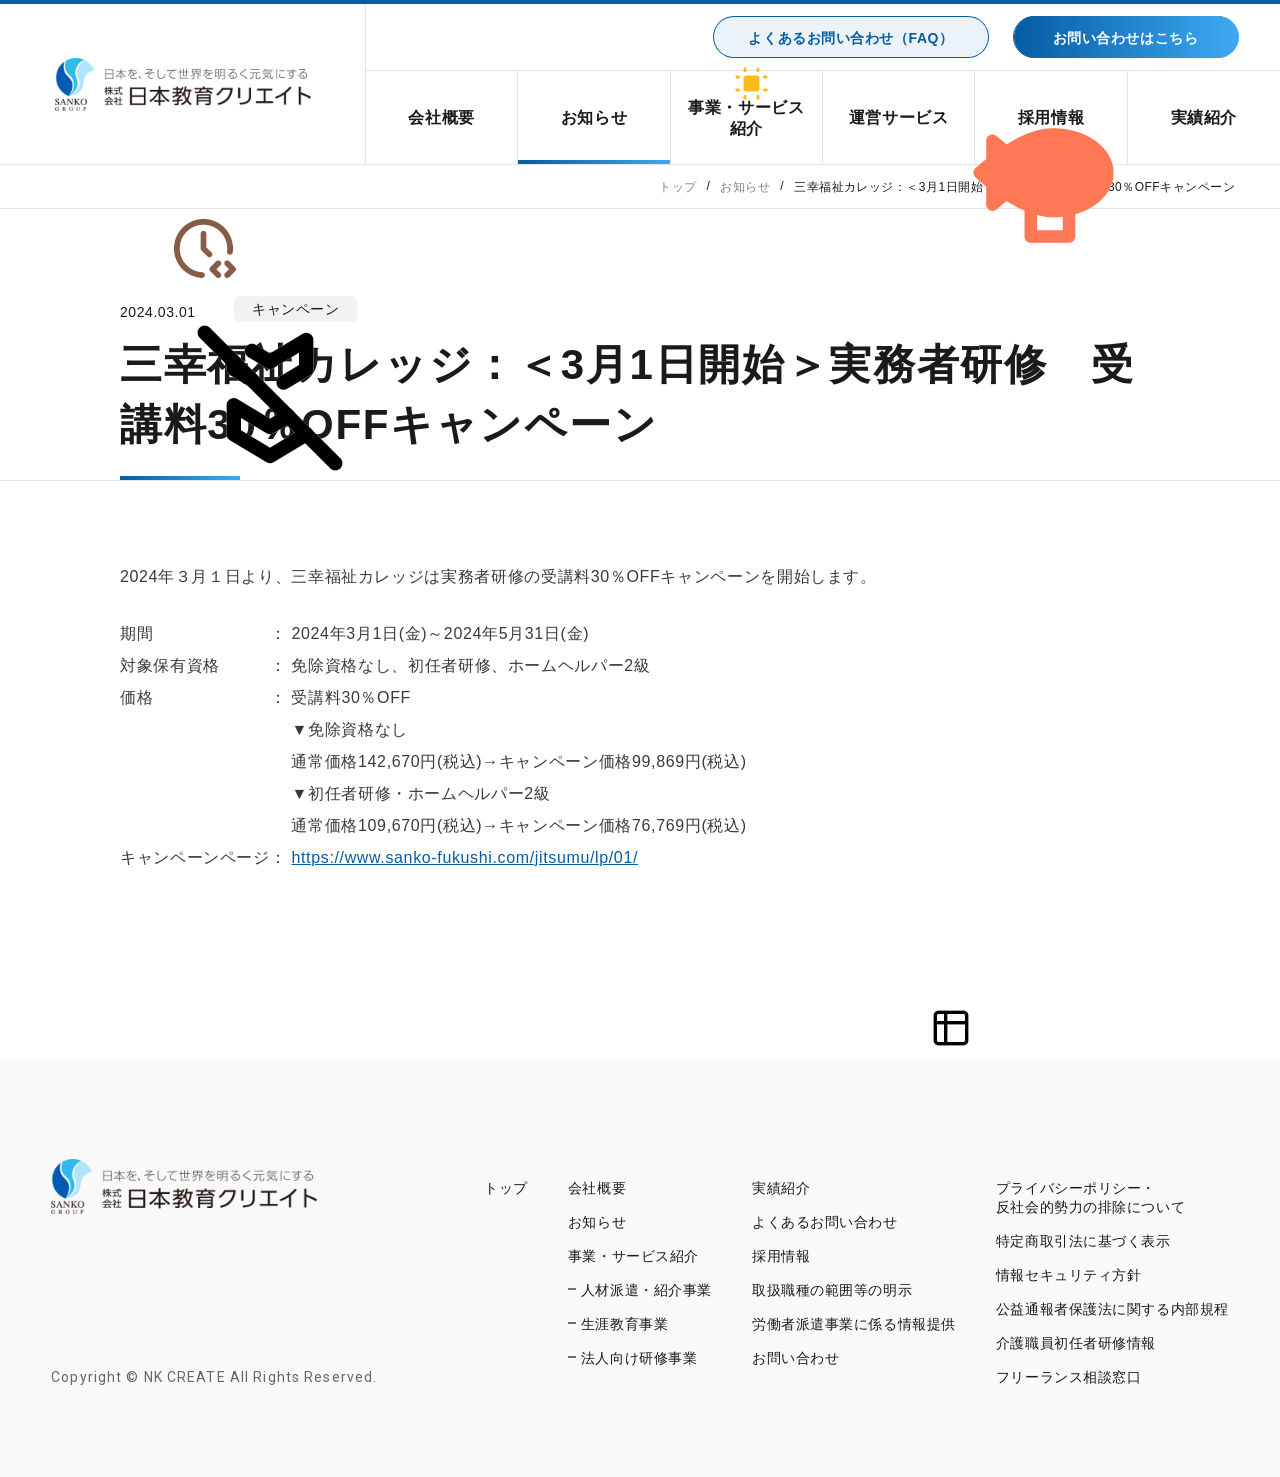 This screenshot has height=1477, width=1280. Describe the element at coordinates (270, 398) in the screenshot. I see `disable badge notifications` at that location.